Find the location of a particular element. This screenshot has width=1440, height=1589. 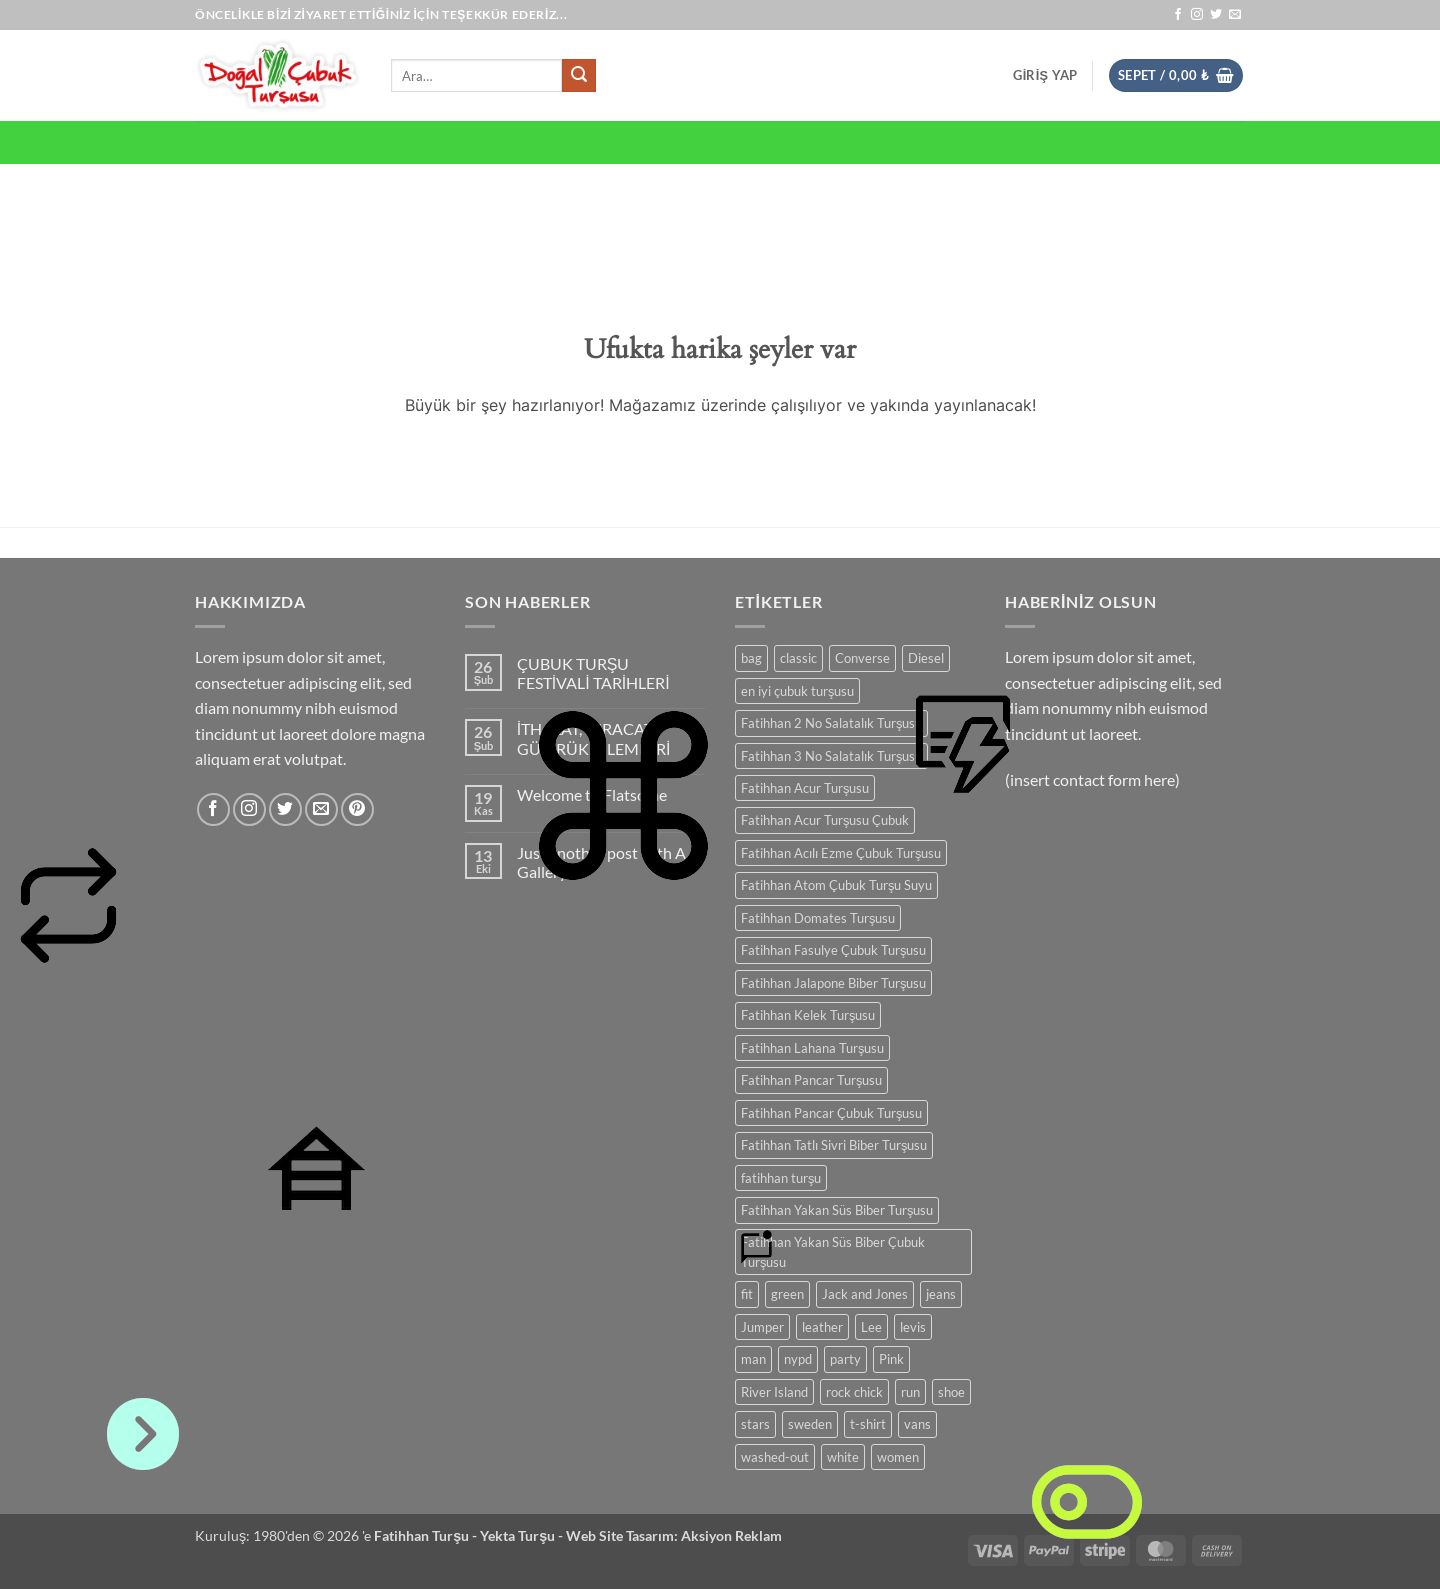

indicates unread messages in chat is located at coordinates (756, 1248).